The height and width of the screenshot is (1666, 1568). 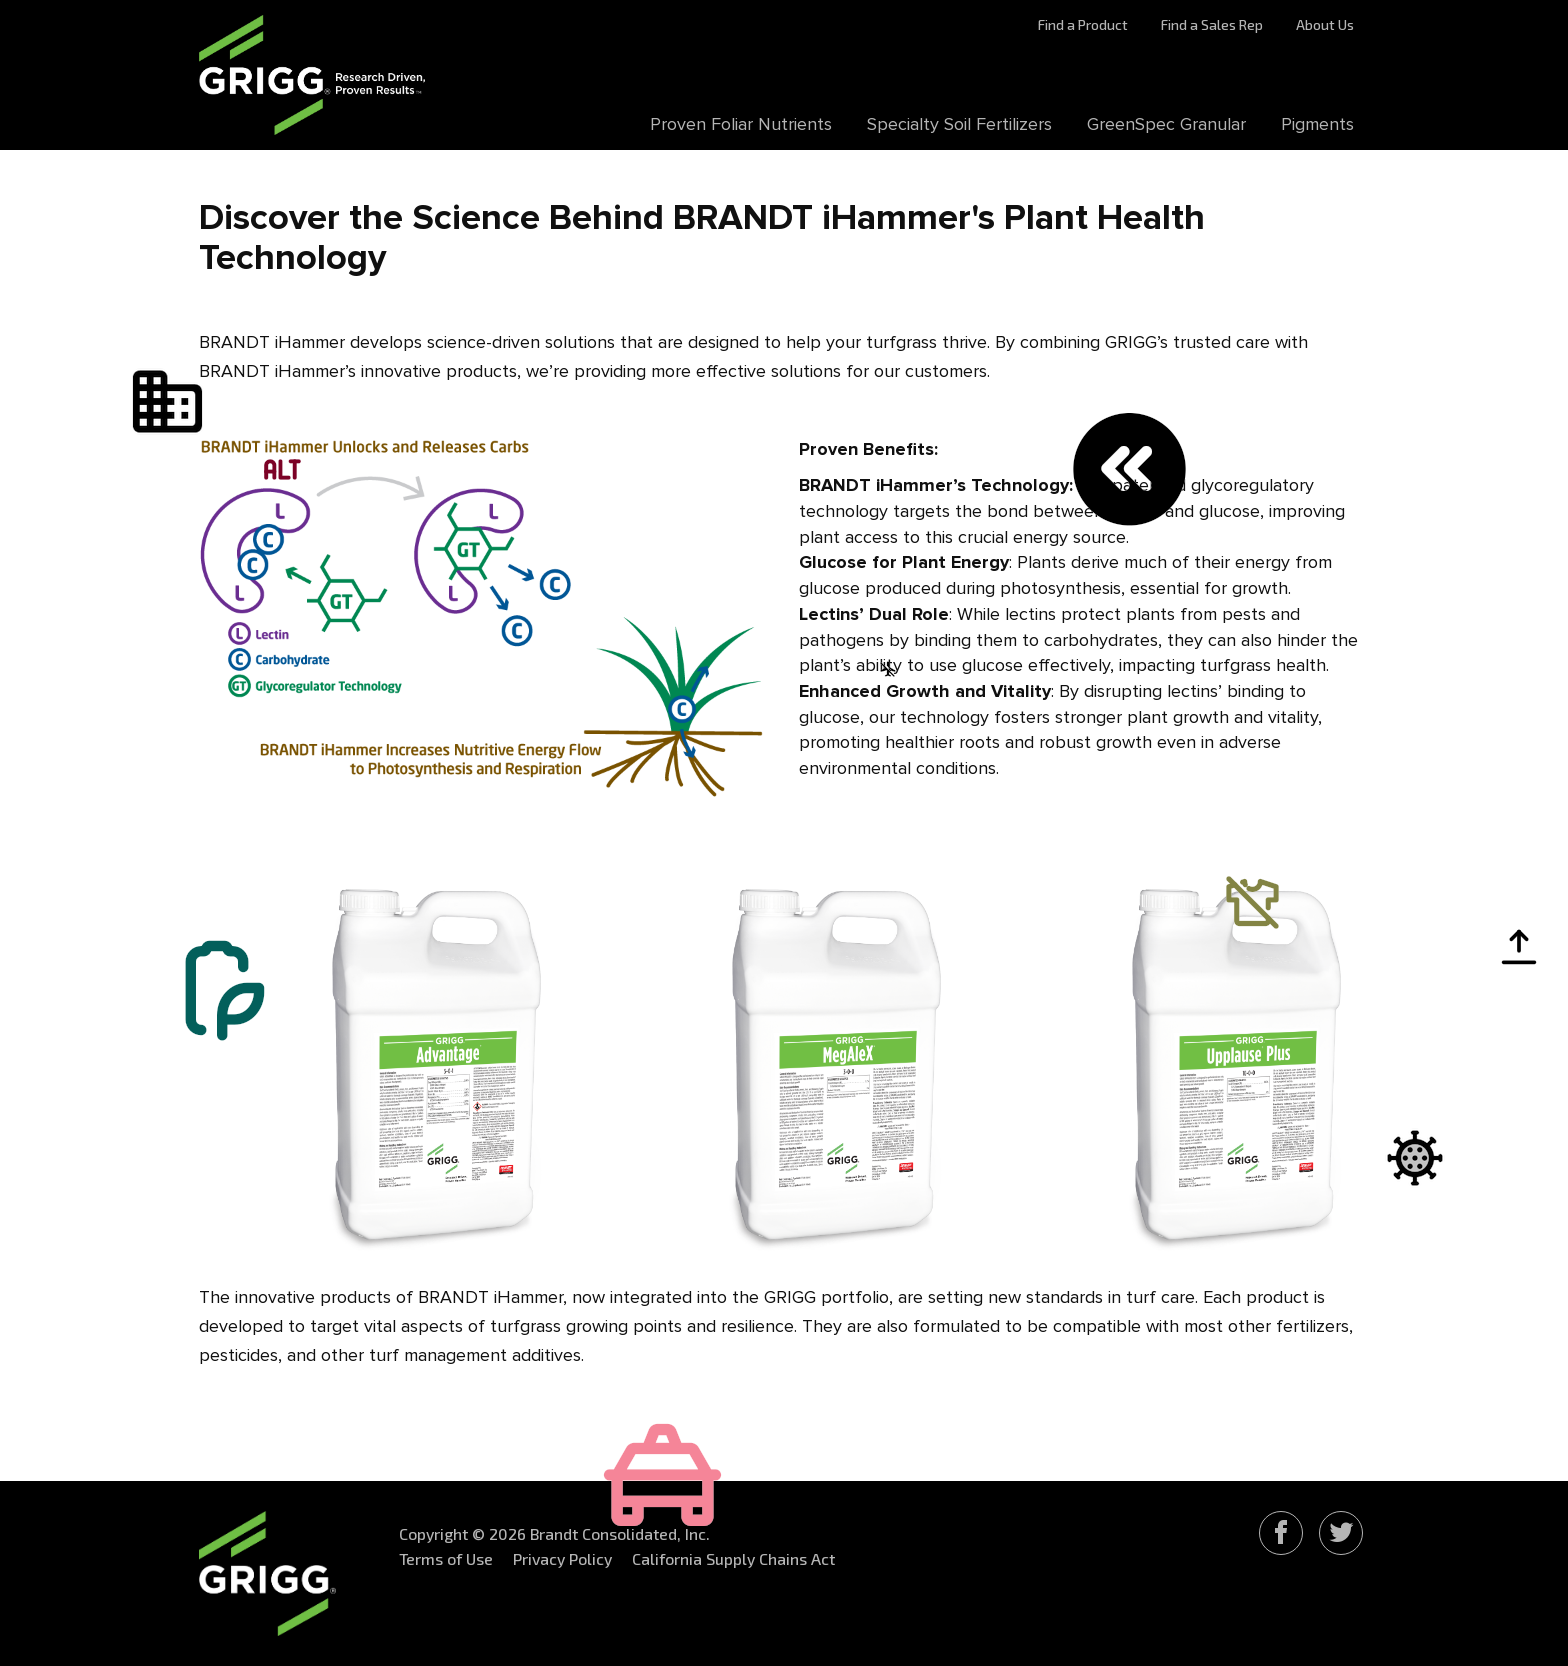 I want to click on airplane mode is currently disabled, so click(x=888, y=669).